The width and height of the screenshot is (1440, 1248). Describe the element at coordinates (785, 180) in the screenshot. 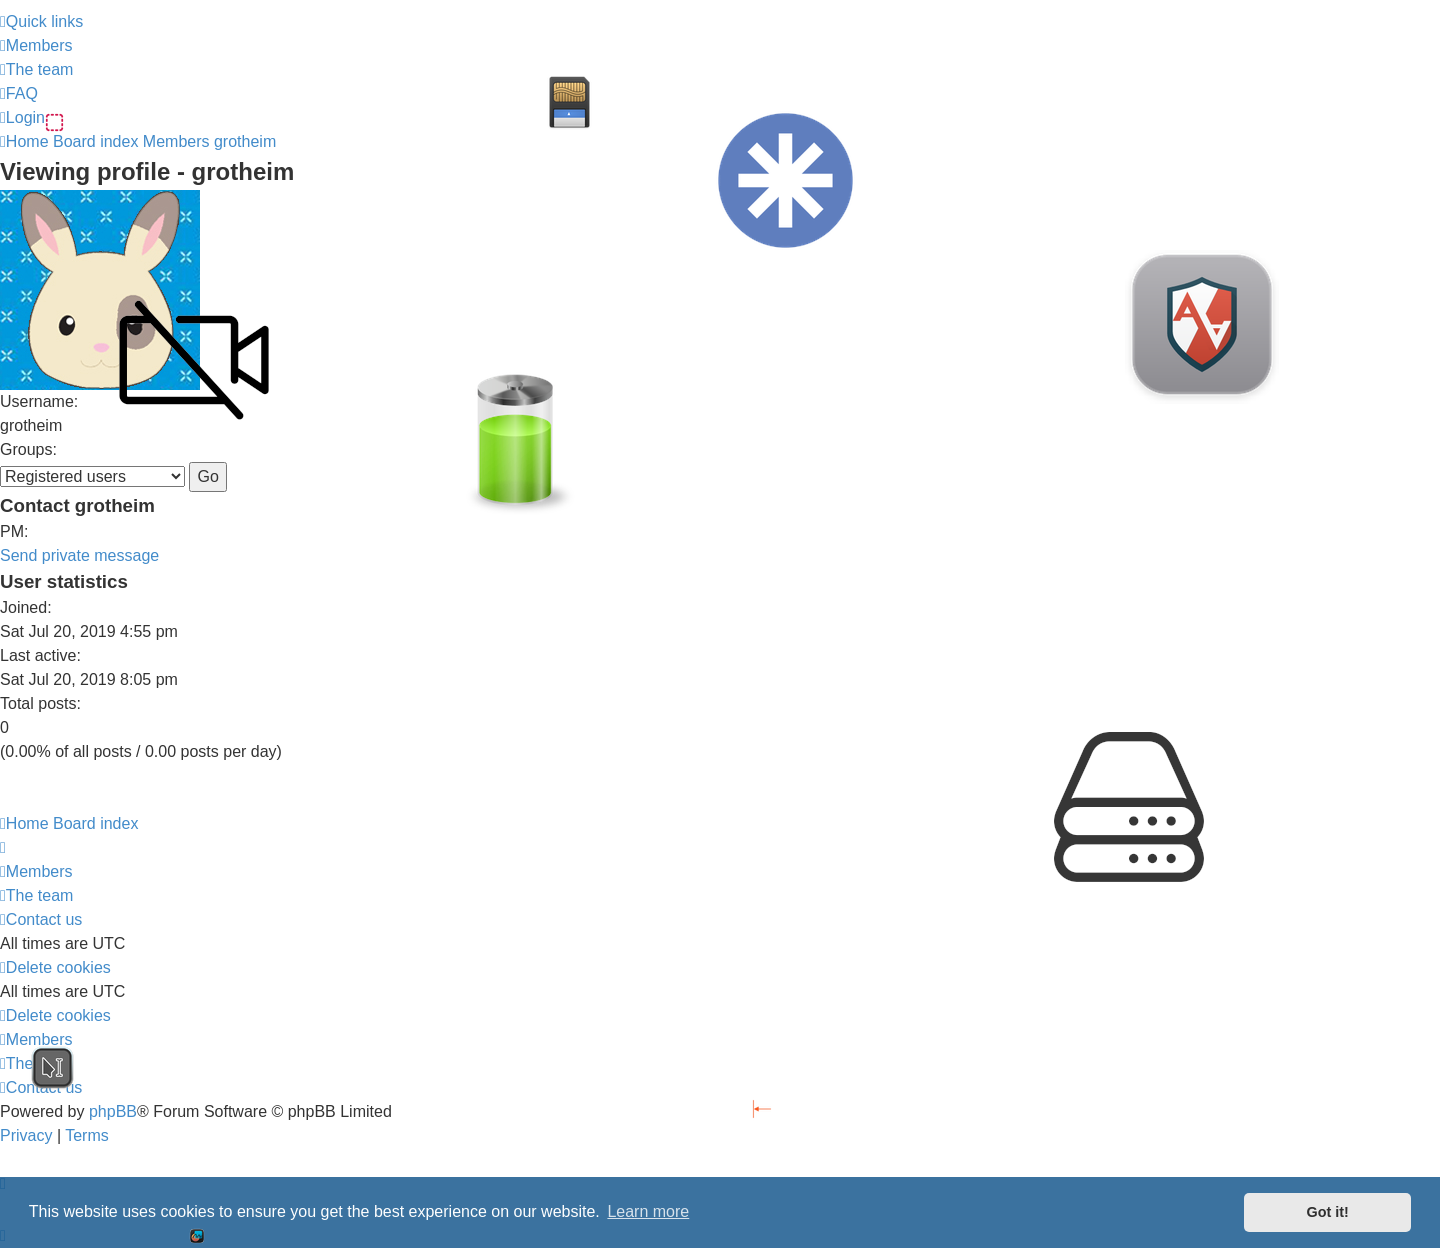

I see `generic badge or emblem indicator` at that location.